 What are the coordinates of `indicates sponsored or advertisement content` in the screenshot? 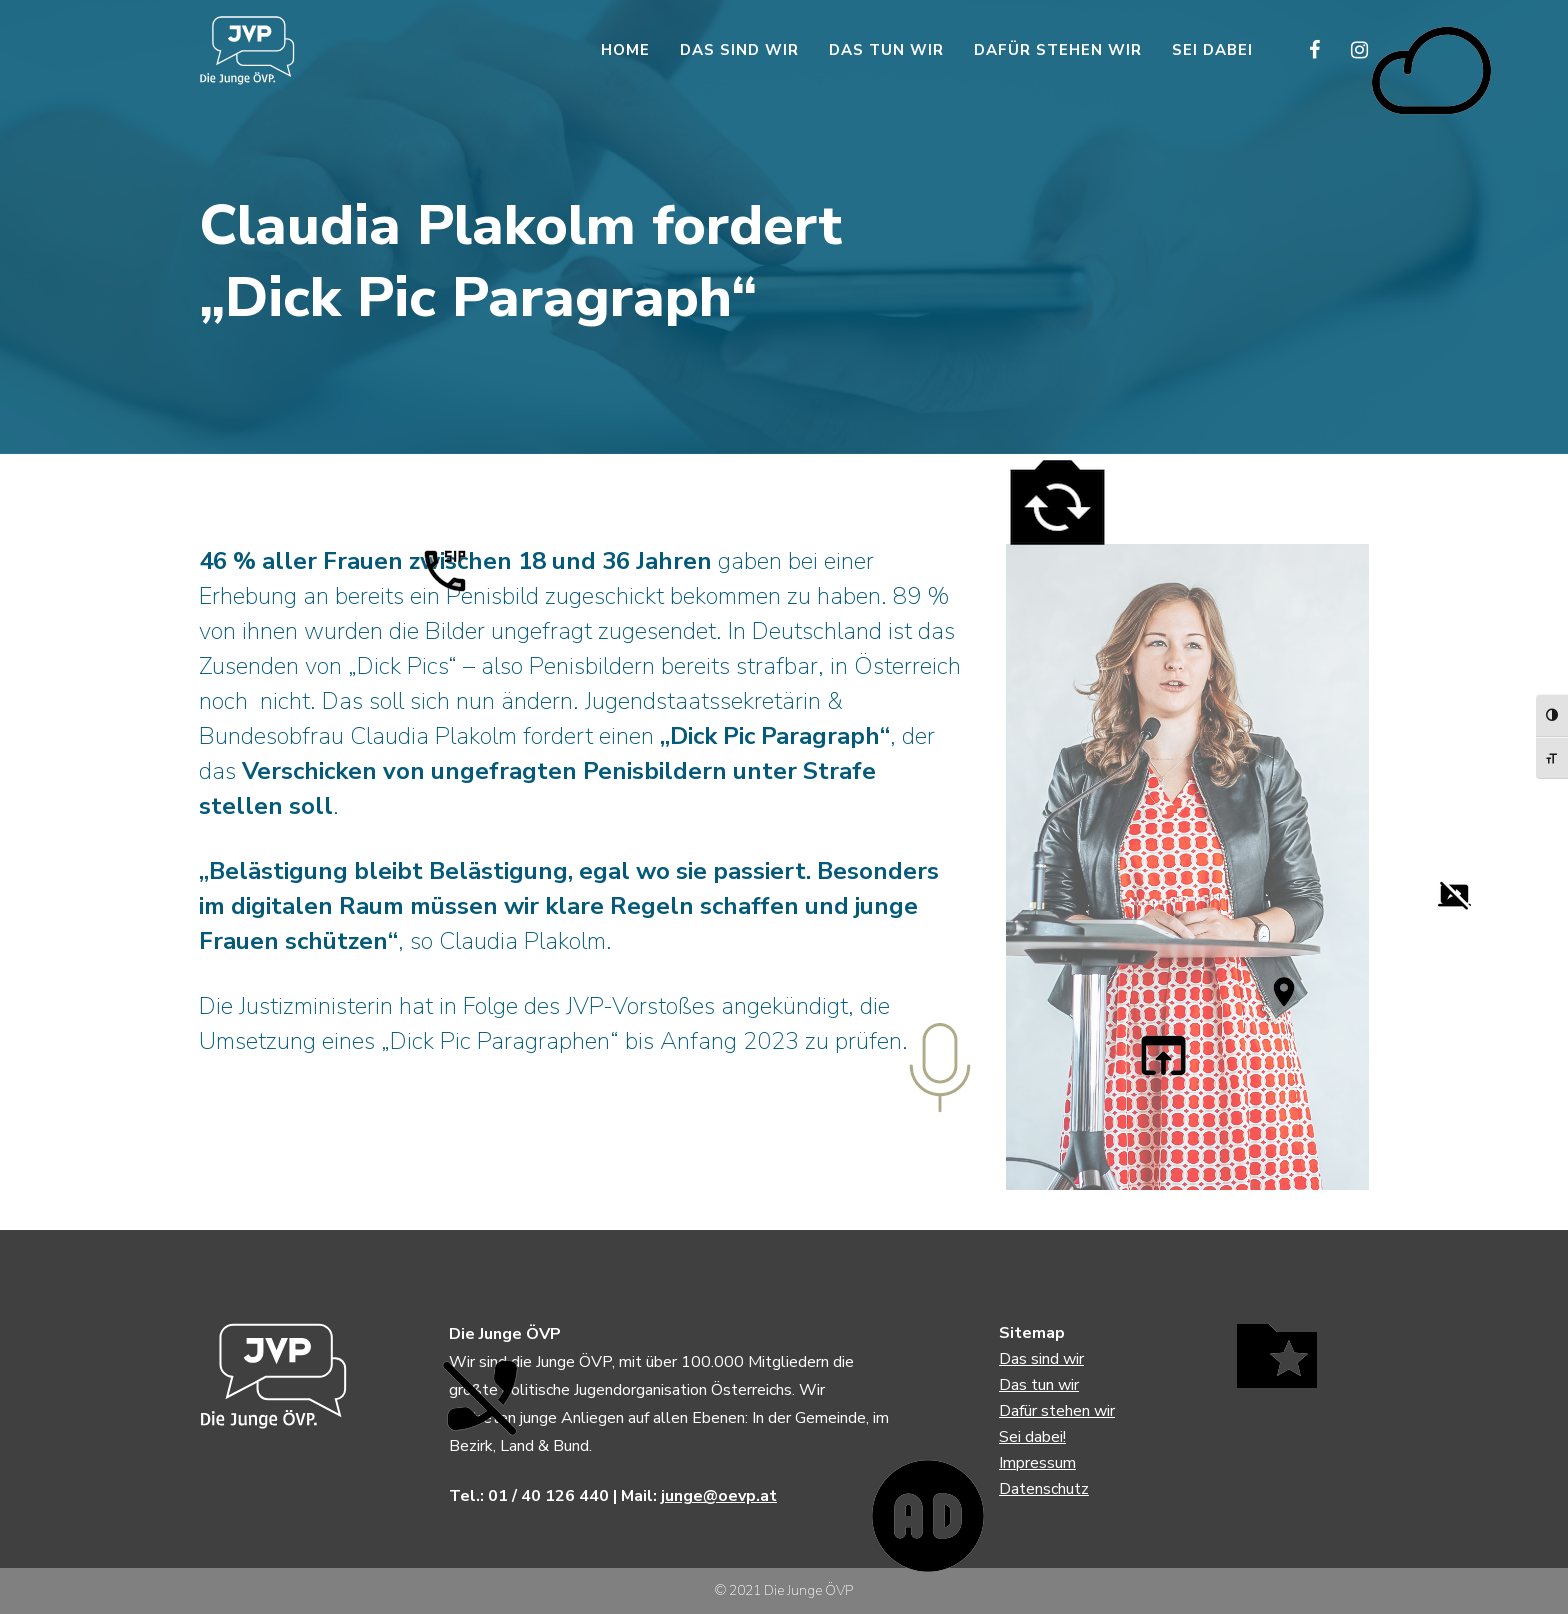 It's located at (928, 1516).